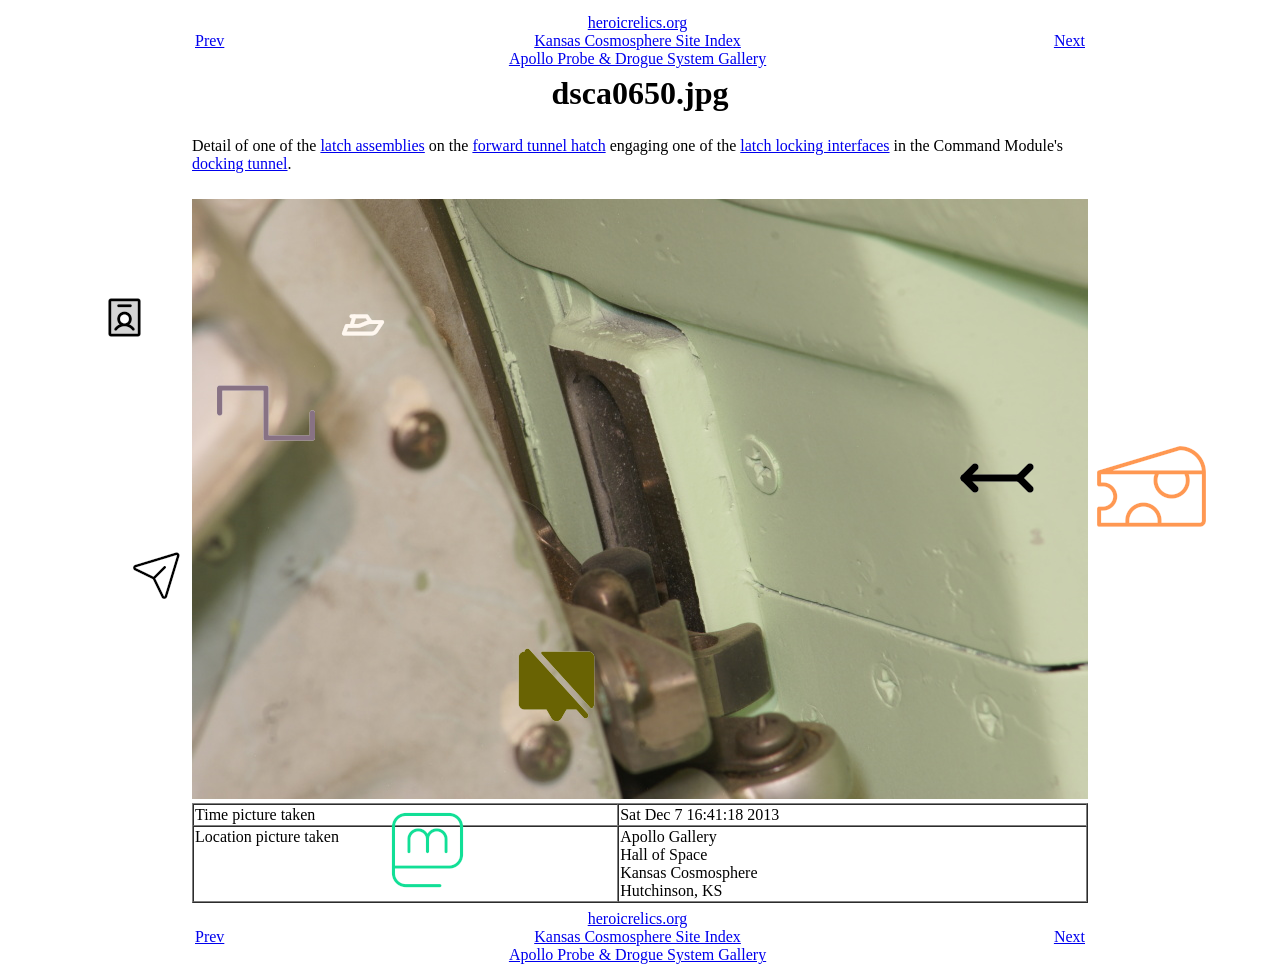 The height and width of the screenshot is (978, 1280). Describe the element at coordinates (266, 413) in the screenshot. I see `toggle square wave audio signal` at that location.